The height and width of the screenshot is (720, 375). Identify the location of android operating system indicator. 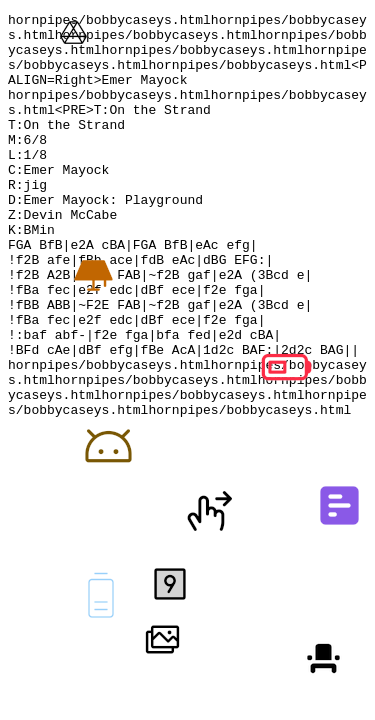
(108, 447).